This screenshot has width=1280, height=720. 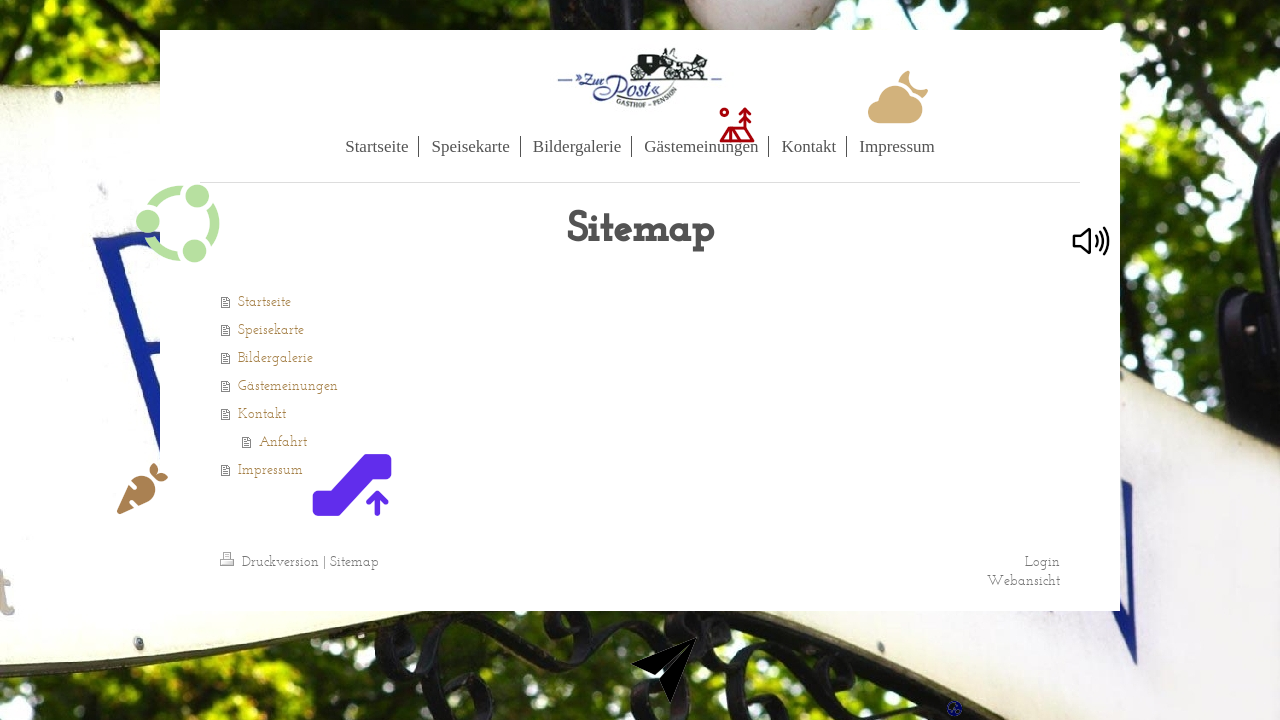 What do you see at coordinates (898, 97) in the screenshot?
I see `indicates nighttime cloudy weather conditions` at bounding box center [898, 97].